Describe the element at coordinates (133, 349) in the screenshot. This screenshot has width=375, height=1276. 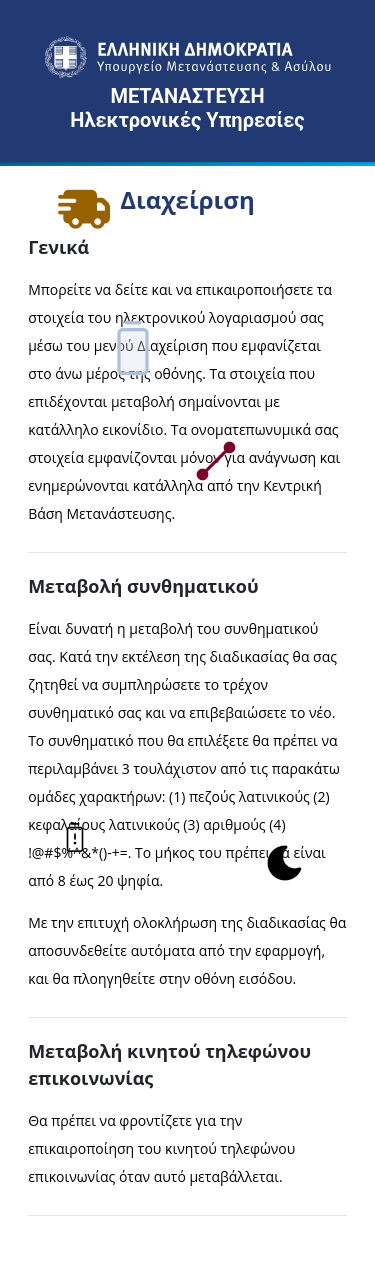
I see `indicates battery is completely drained` at that location.